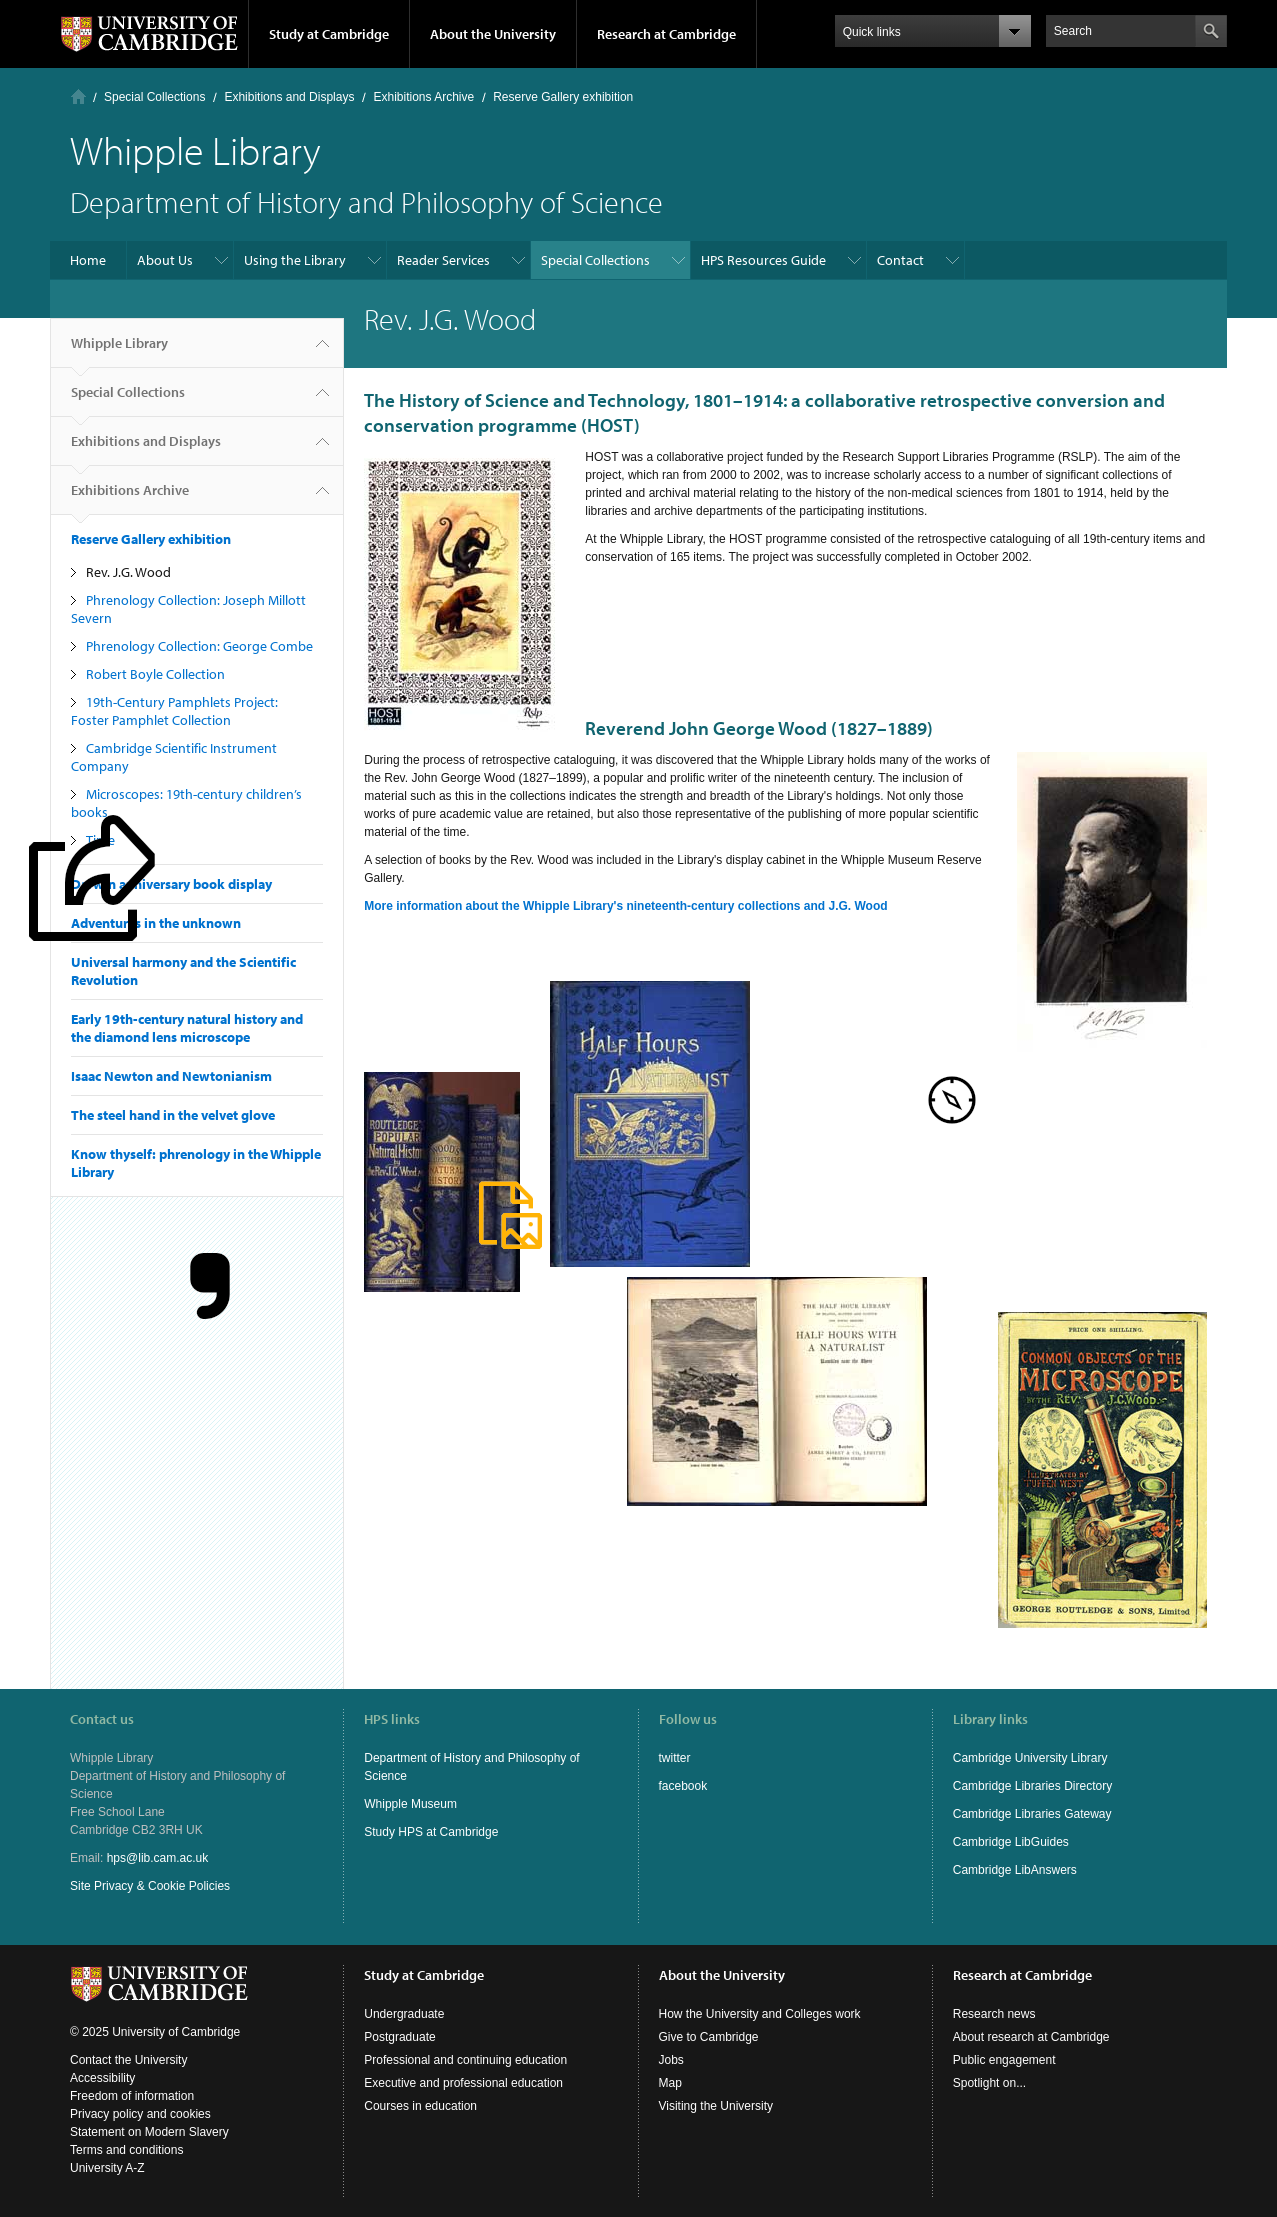 The image size is (1277, 2217). I want to click on open a media file, so click(506, 1213).